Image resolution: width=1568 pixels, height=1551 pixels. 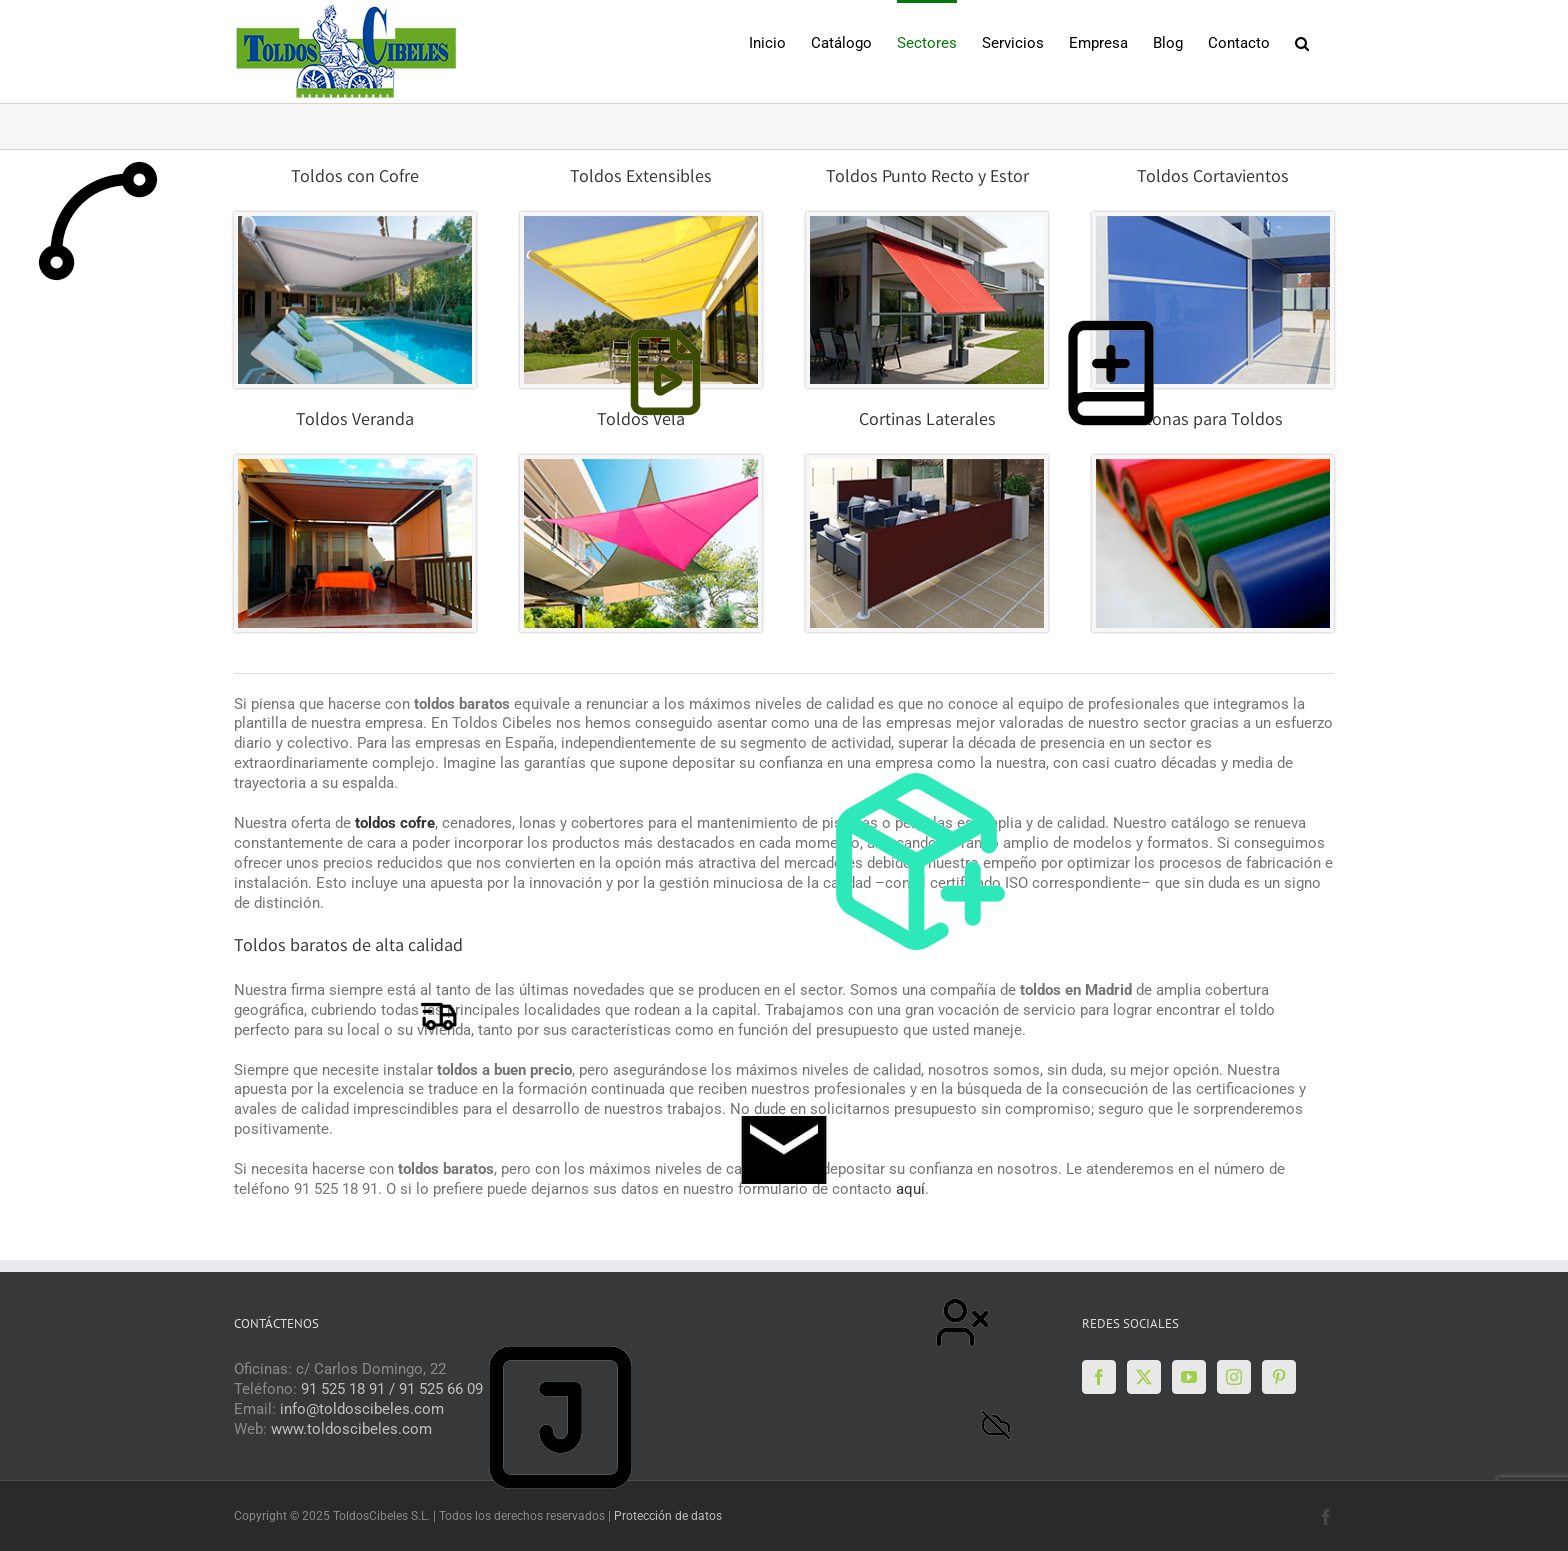 I want to click on draw a curved path or bezier line, so click(x=98, y=221).